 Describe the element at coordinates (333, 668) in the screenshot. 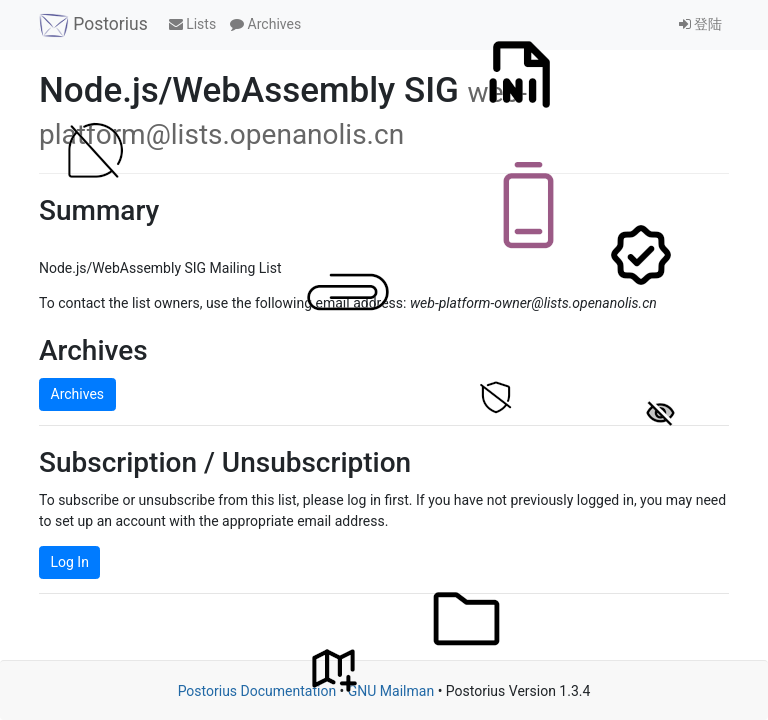

I see `add a new location to the map` at that location.